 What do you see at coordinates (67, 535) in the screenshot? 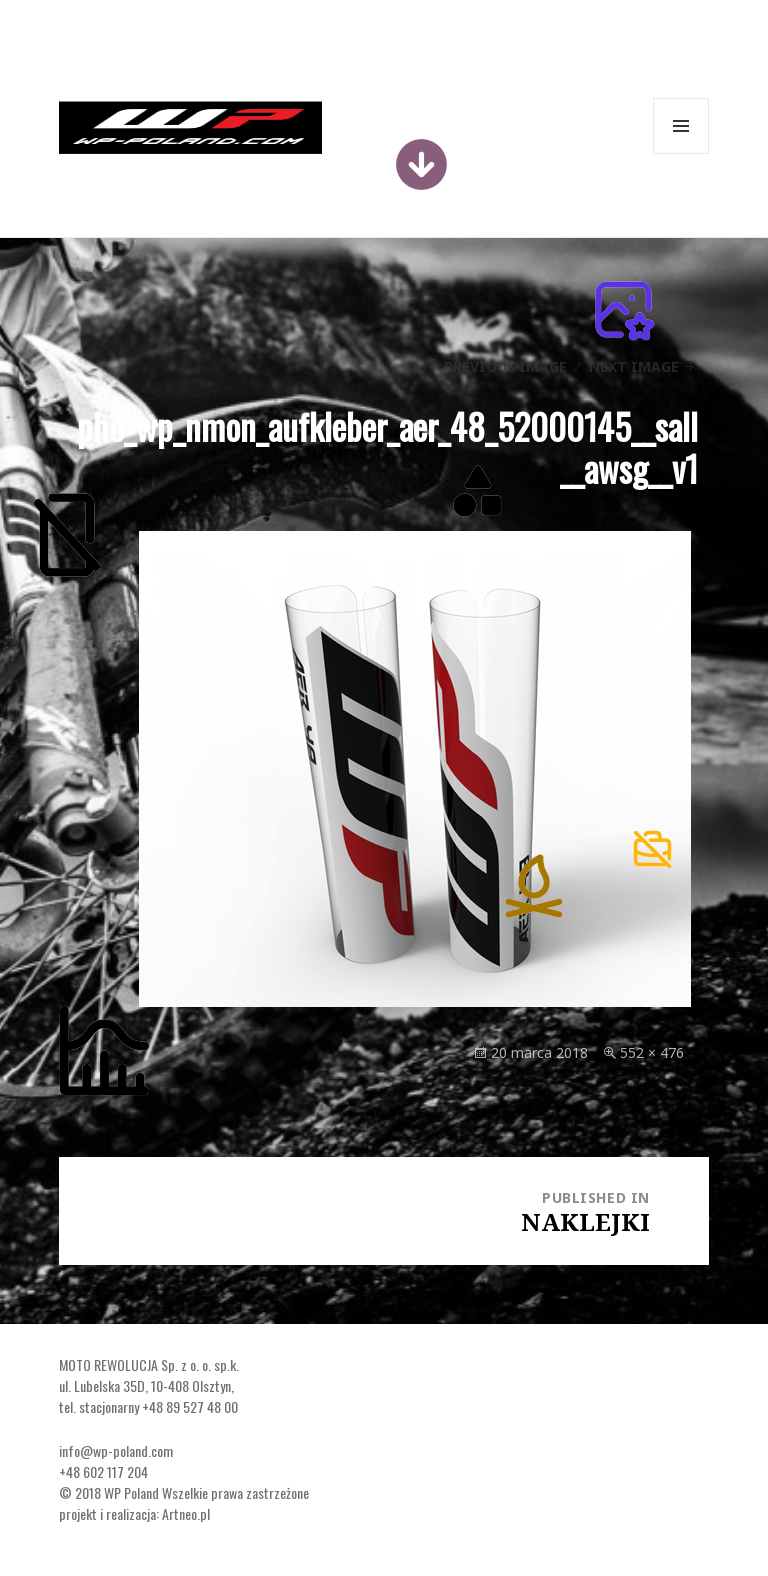
I see `mobile device unavailable or disconnected` at bounding box center [67, 535].